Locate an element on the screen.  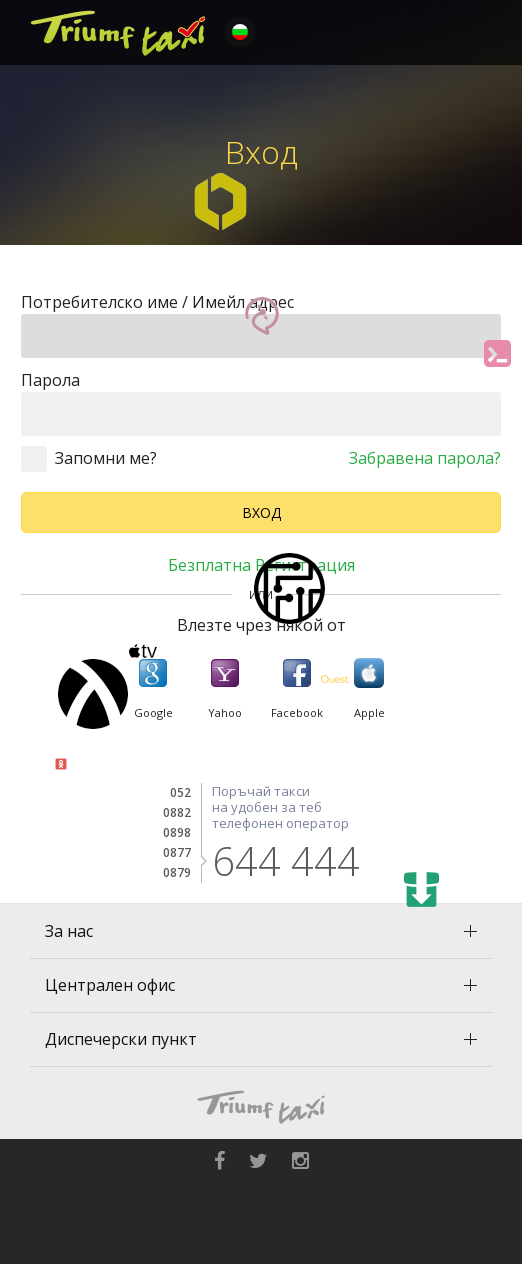
open transmission torrent client is located at coordinates (421, 889).